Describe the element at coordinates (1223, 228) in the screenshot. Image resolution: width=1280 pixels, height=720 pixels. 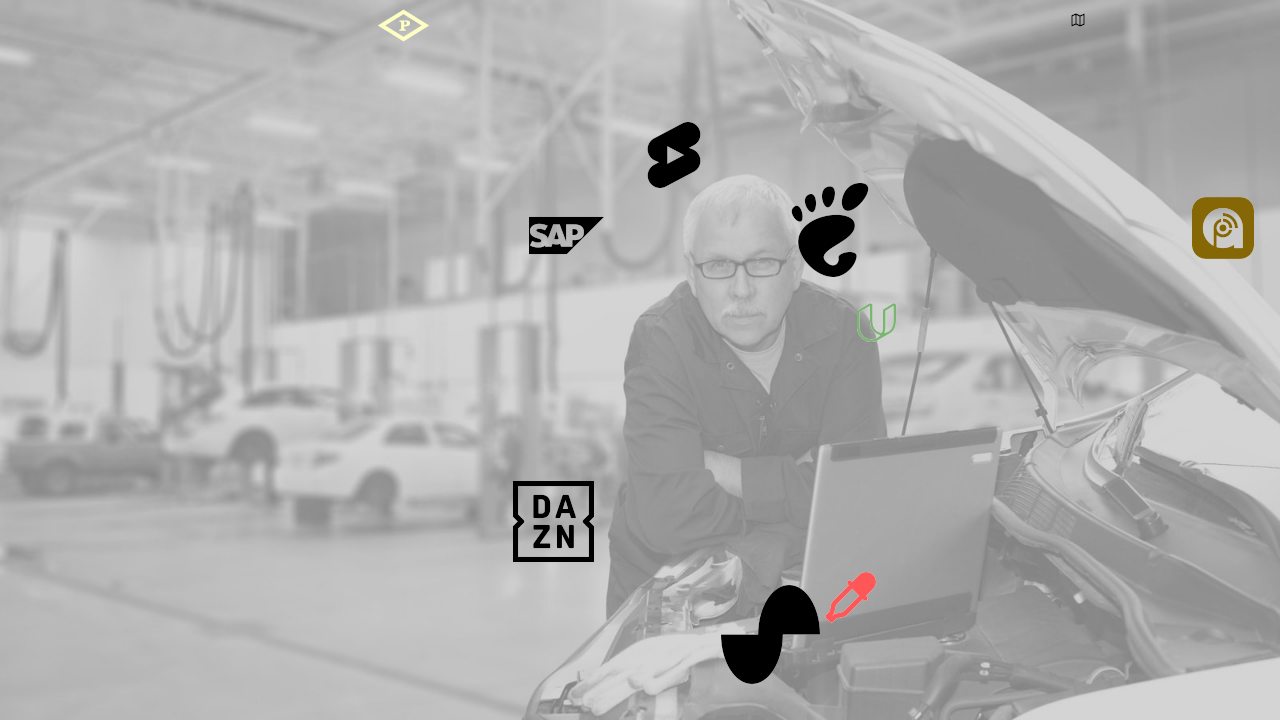
I see `open Podcast Addict app` at that location.